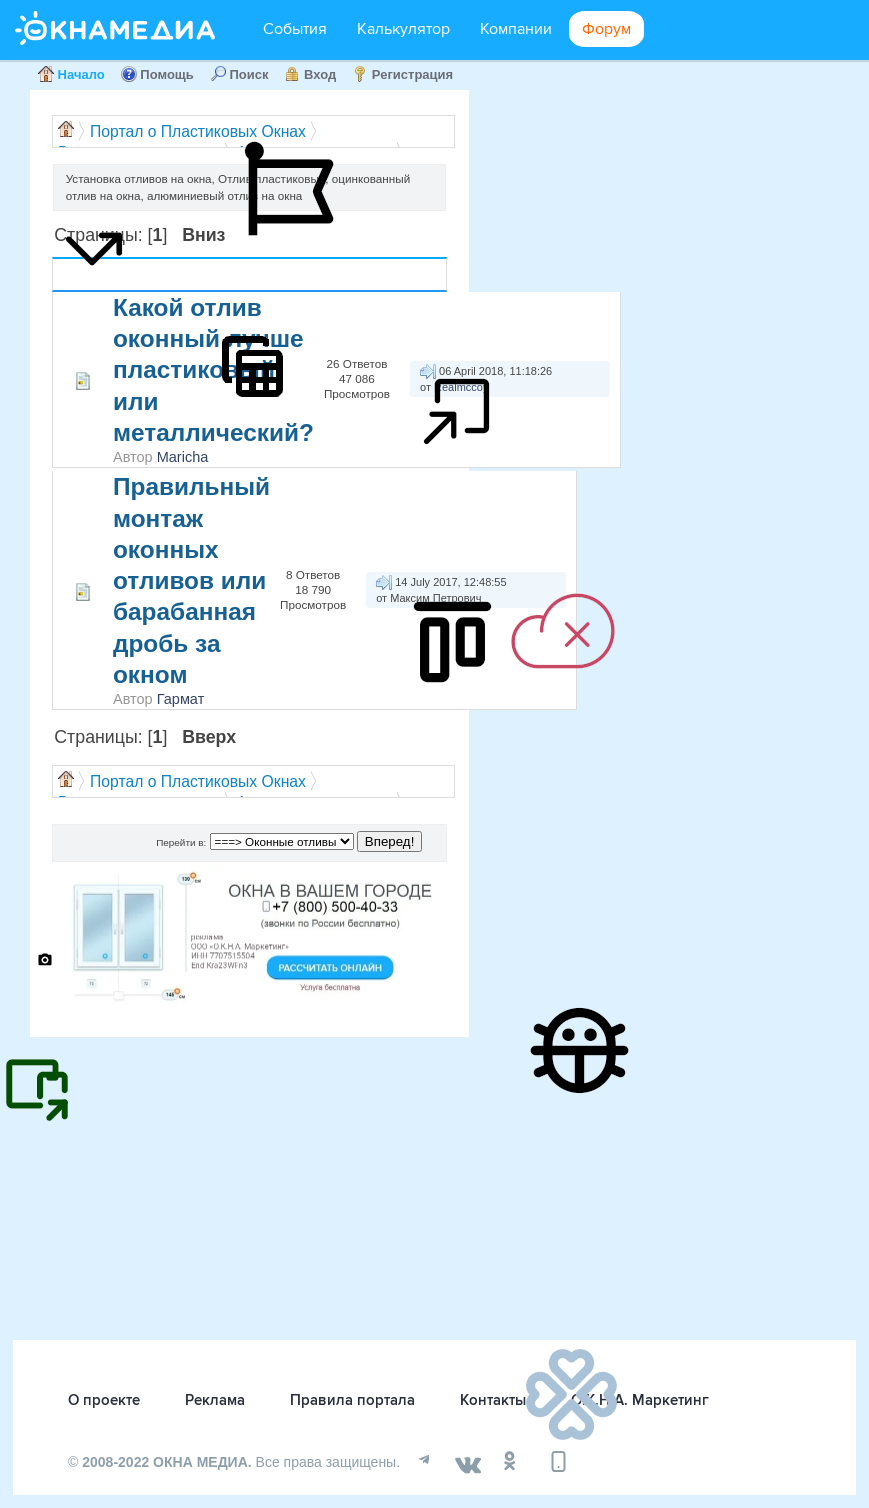  What do you see at coordinates (579, 1050) in the screenshot?
I see `report a bug or issue` at bounding box center [579, 1050].